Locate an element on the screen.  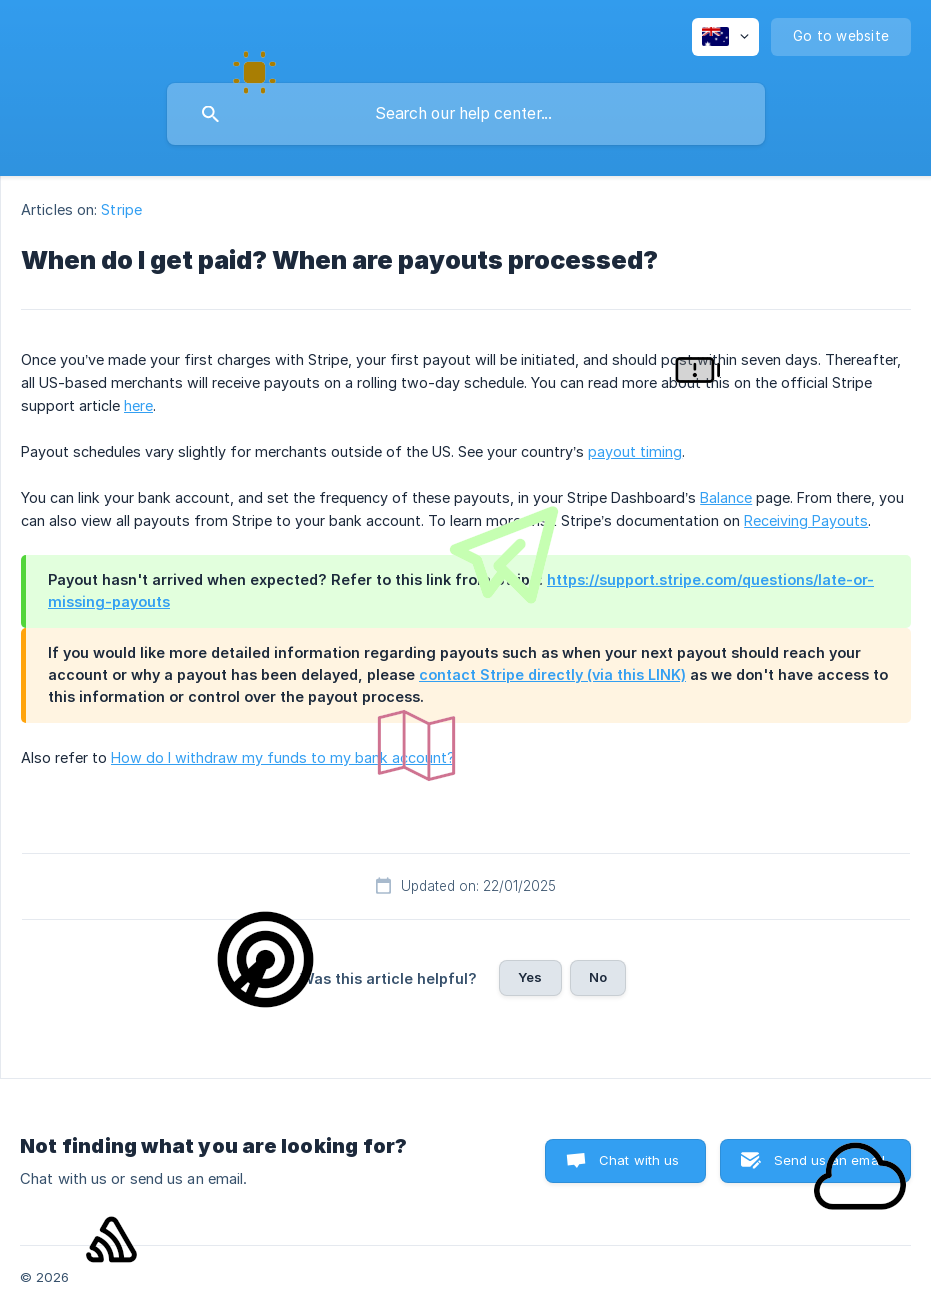
indicates low battery warning is located at coordinates (697, 370).